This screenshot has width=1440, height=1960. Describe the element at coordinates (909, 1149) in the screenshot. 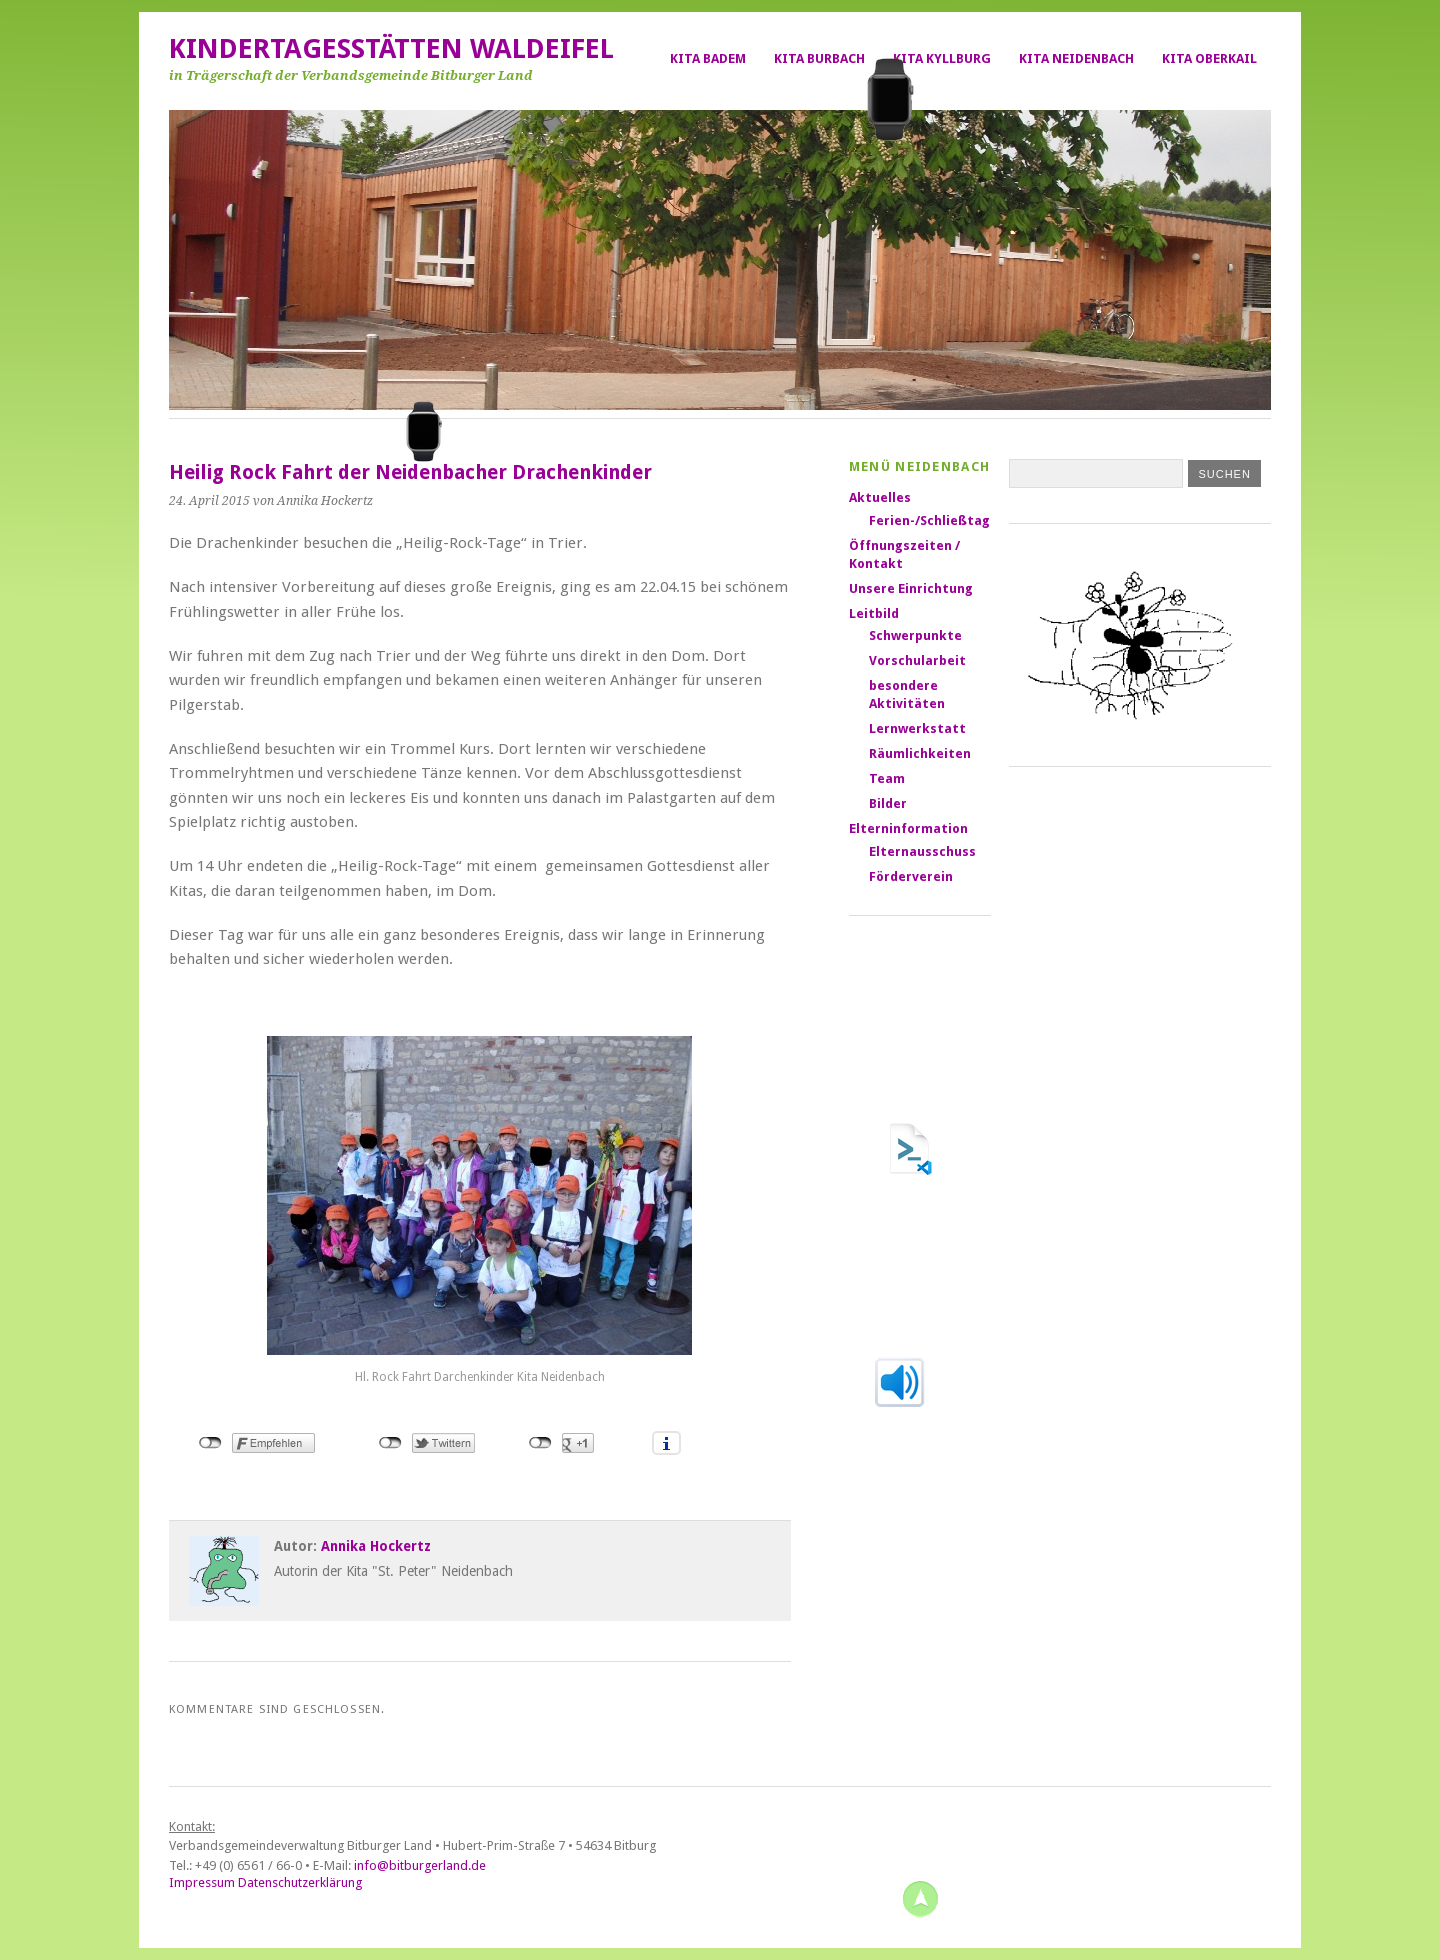

I see `open a PowerShell script file in Visual Studio Code` at that location.